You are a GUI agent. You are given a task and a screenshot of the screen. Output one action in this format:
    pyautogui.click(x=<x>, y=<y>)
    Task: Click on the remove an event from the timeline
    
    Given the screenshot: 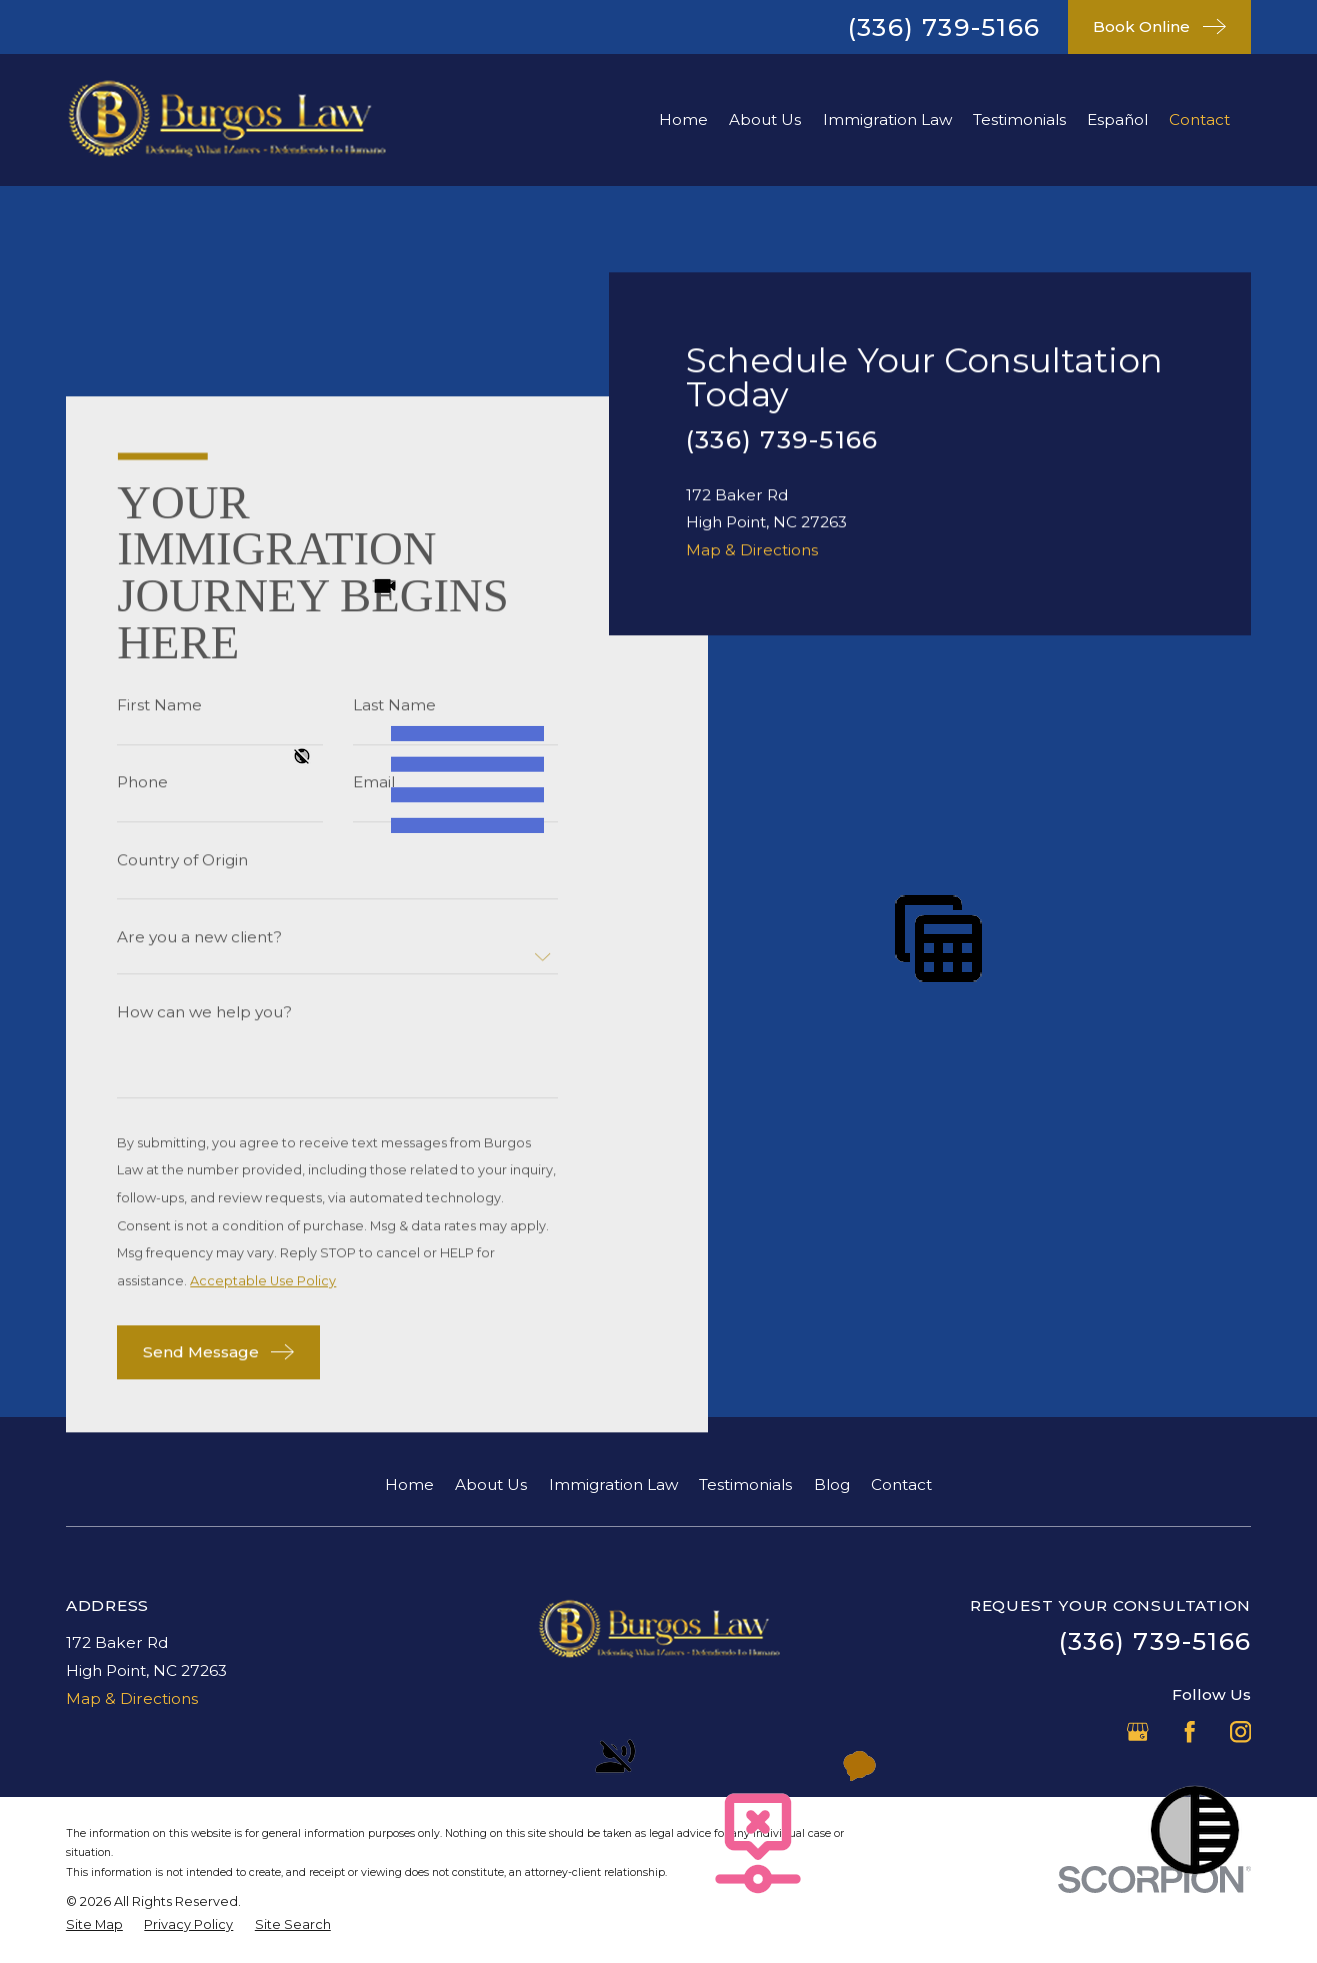 What is the action you would take?
    pyautogui.click(x=758, y=1841)
    